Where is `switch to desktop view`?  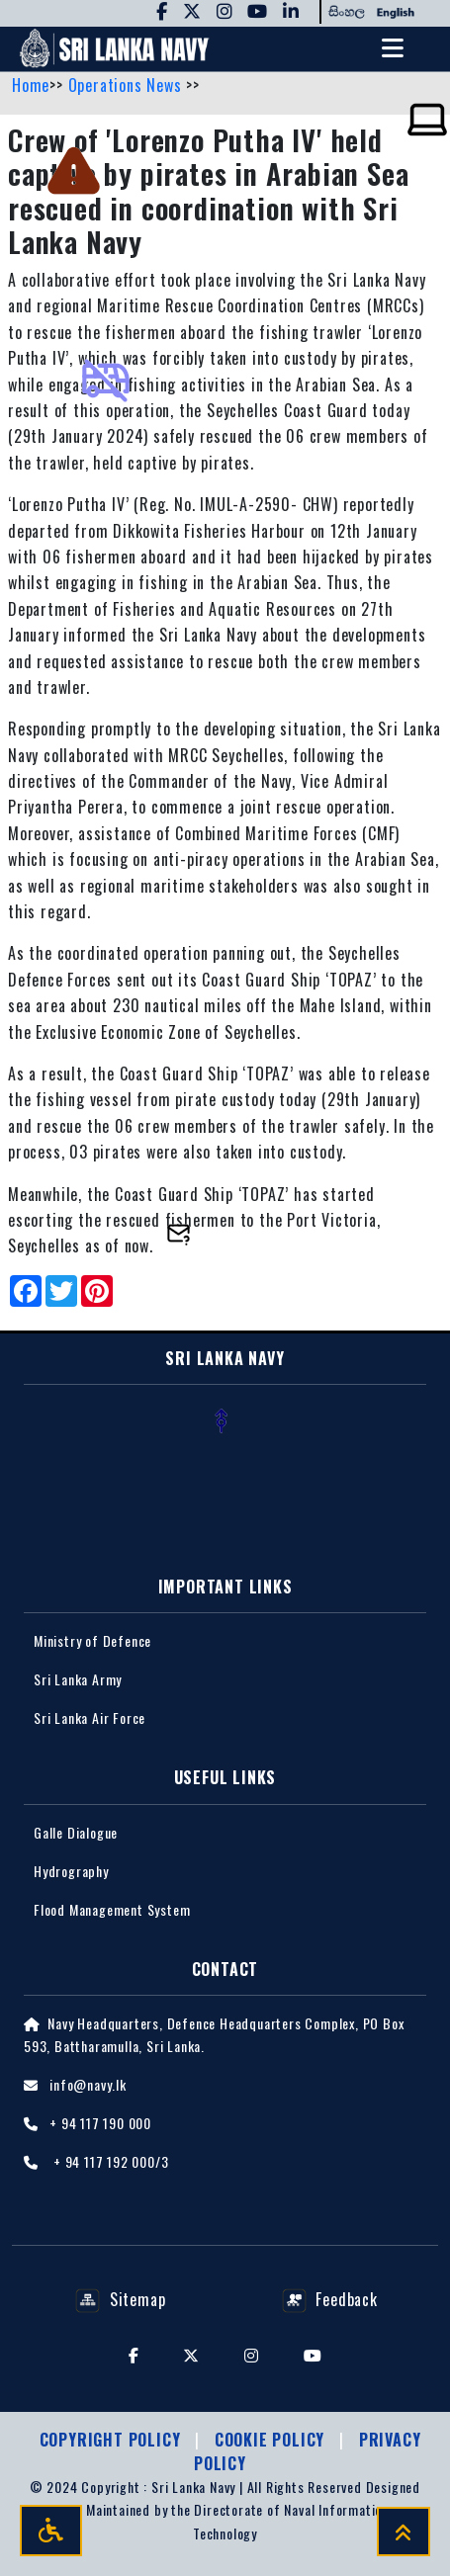 switch to desktop view is located at coordinates (427, 119).